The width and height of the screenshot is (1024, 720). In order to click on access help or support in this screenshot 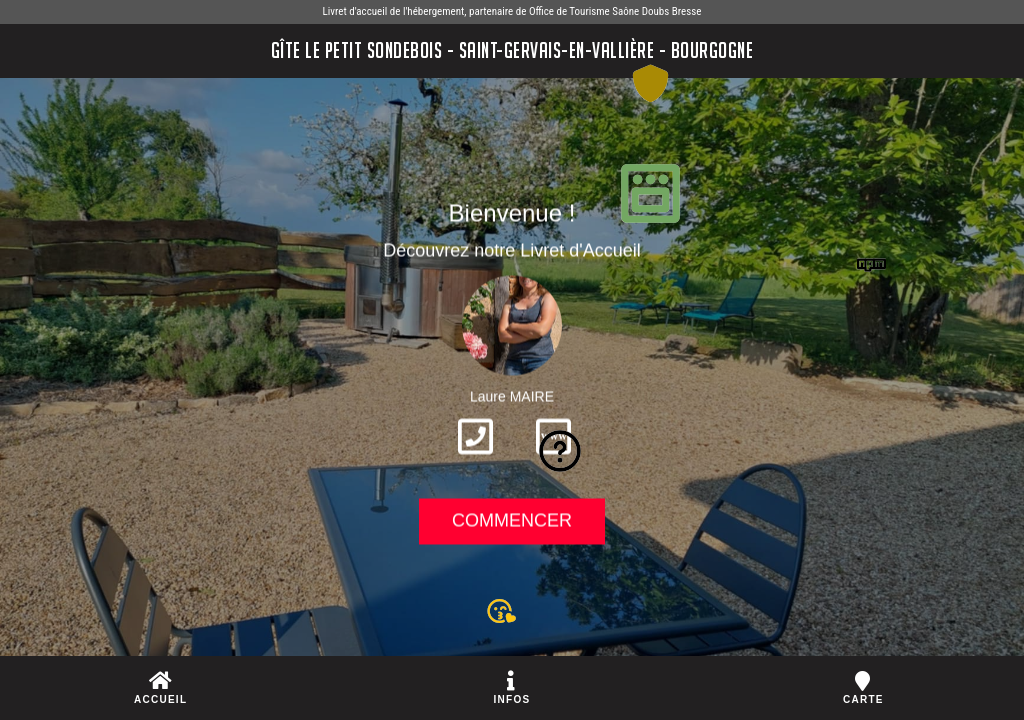, I will do `click(560, 451)`.